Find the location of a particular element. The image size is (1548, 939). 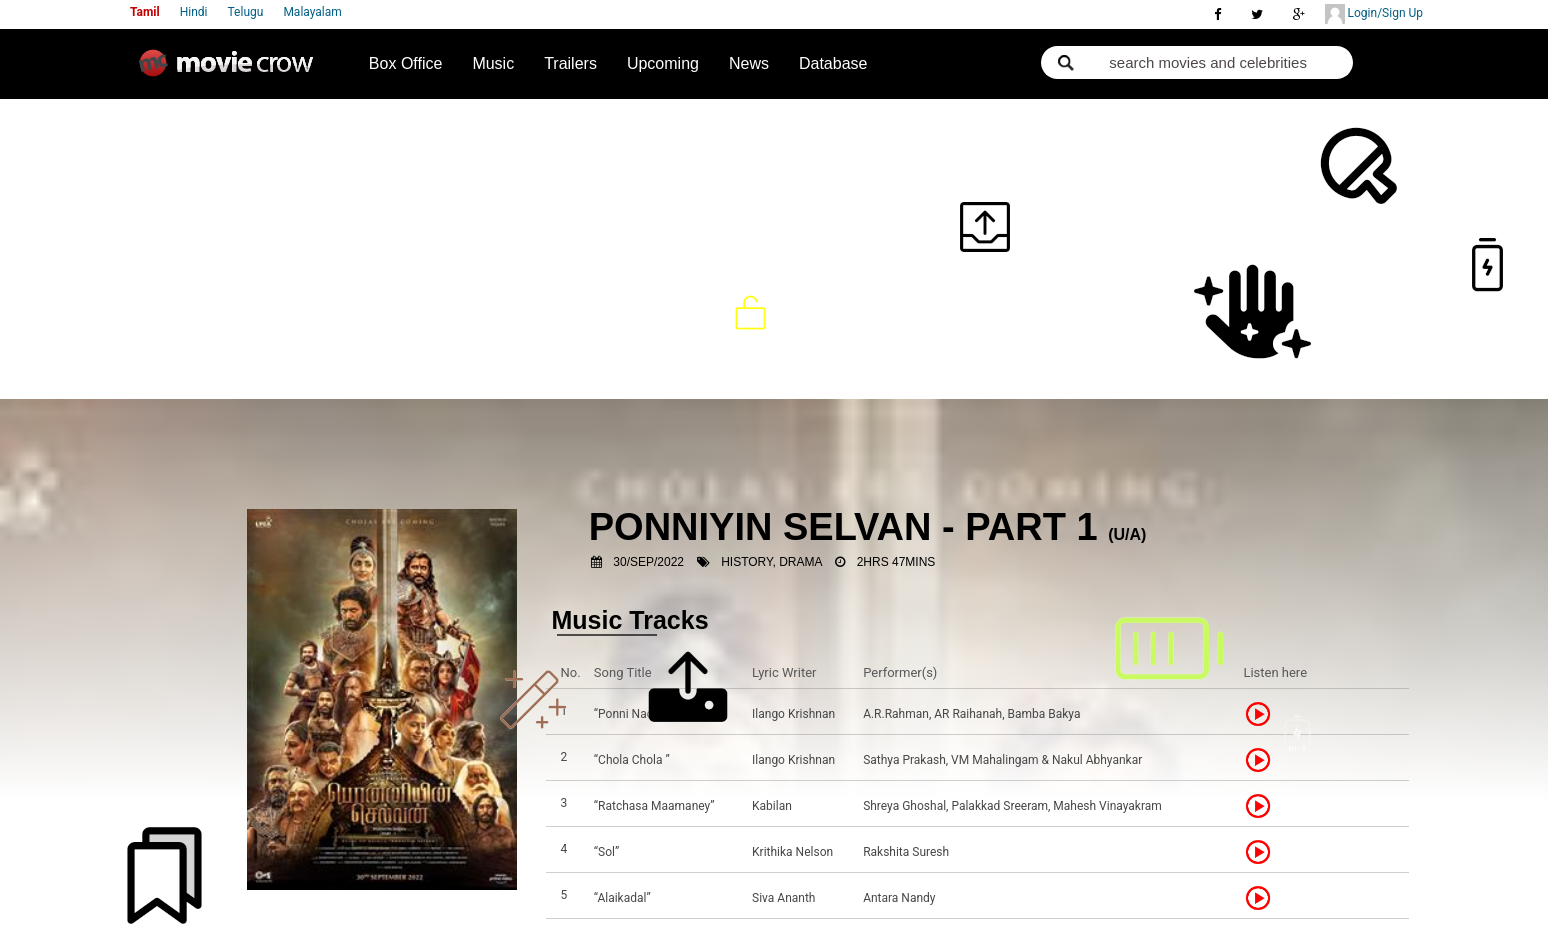

apply auto-enhance or magic editing to content is located at coordinates (529, 699).